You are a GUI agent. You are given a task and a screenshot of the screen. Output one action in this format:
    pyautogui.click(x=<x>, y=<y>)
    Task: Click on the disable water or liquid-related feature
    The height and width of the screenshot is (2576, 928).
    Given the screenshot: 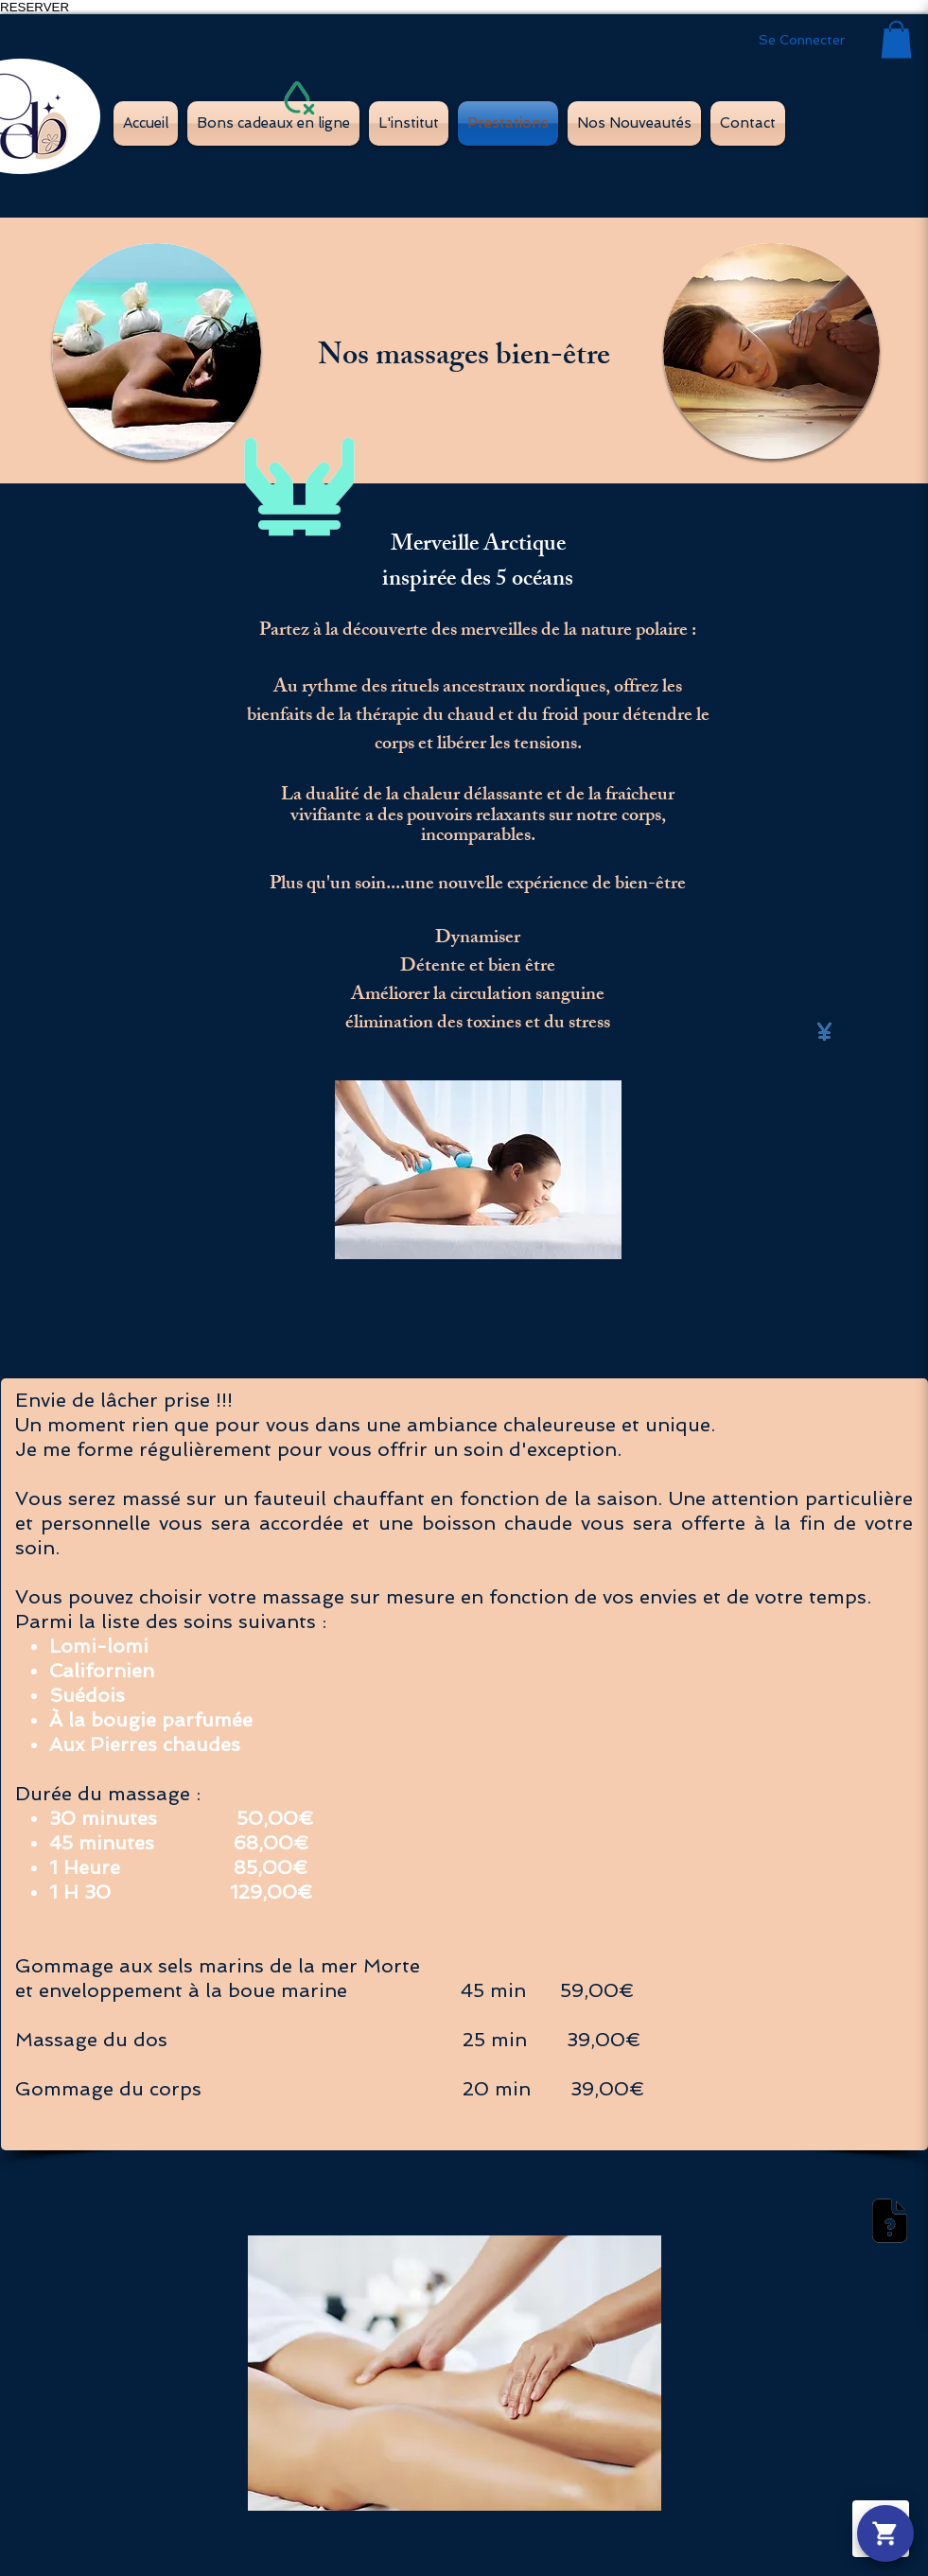 What is the action you would take?
    pyautogui.click(x=297, y=97)
    